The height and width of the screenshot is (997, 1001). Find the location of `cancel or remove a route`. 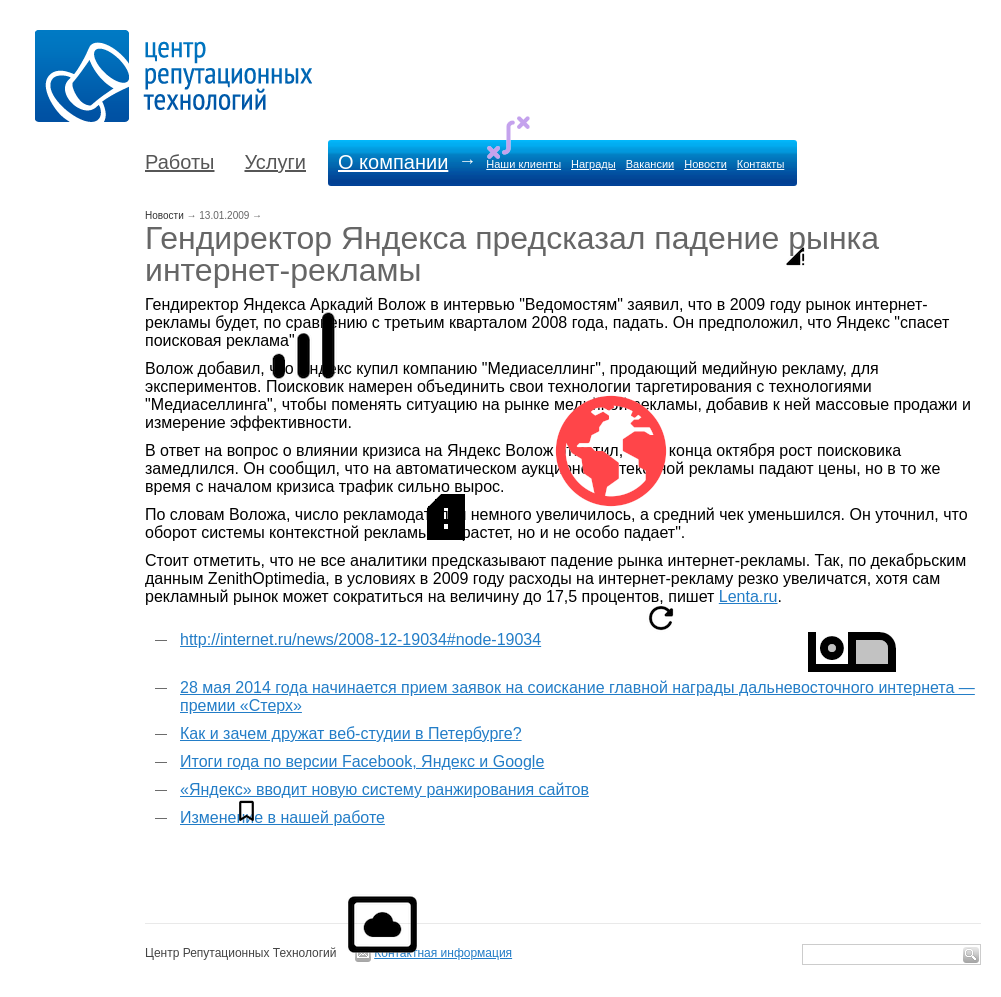

cancel or remove a route is located at coordinates (508, 137).